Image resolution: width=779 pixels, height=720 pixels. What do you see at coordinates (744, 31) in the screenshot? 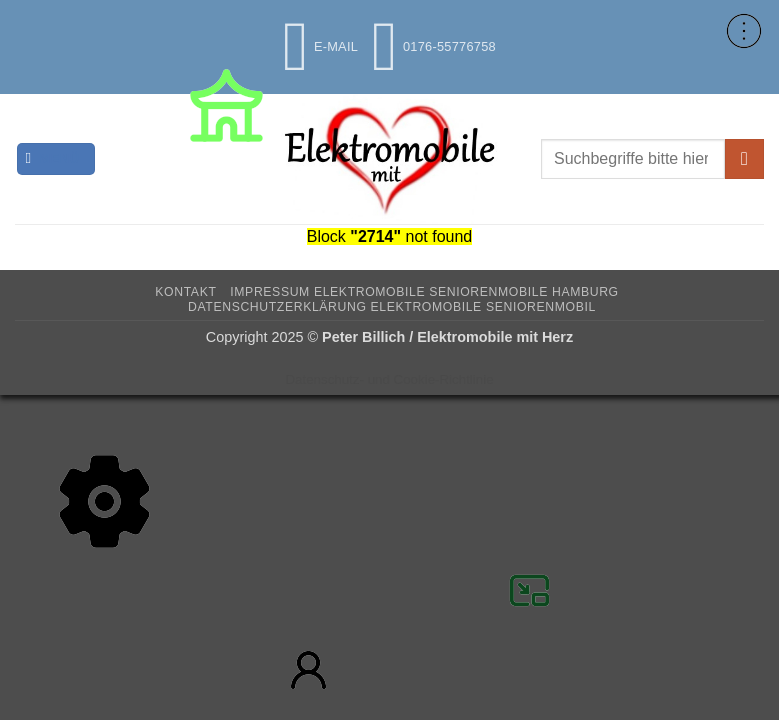
I see `access more options or actions` at bounding box center [744, 31].